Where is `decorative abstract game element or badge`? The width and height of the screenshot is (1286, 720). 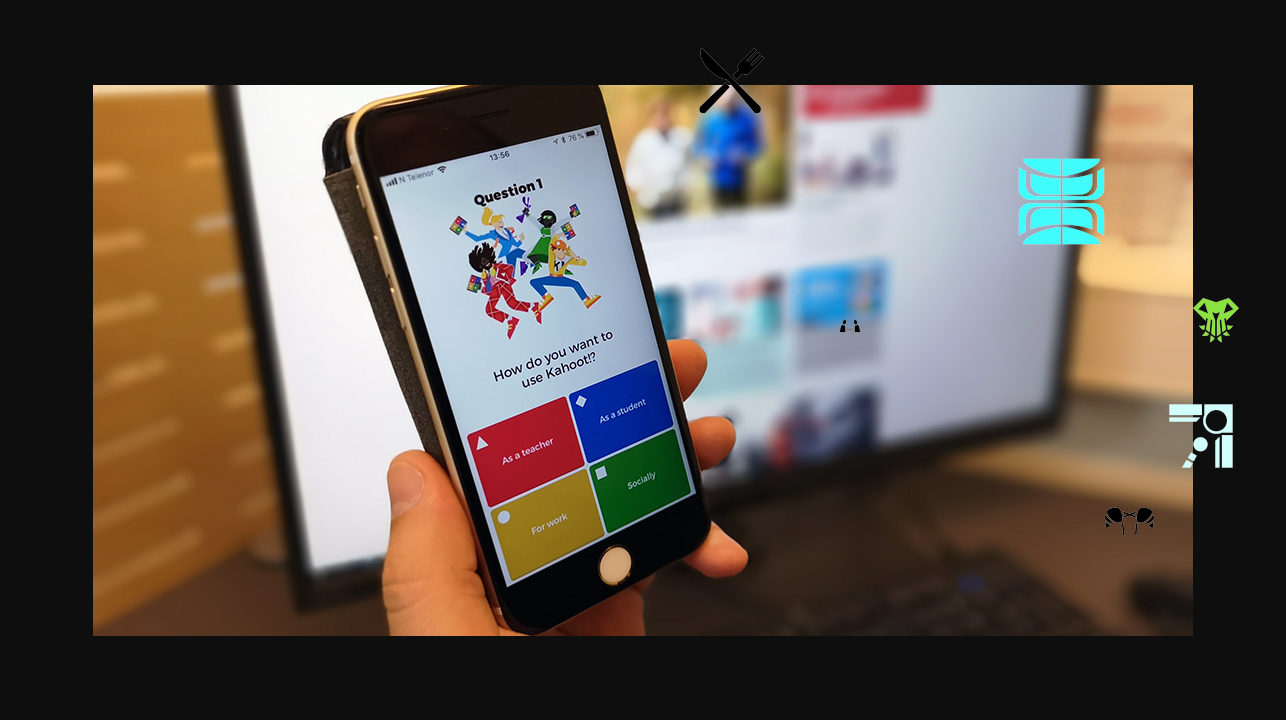
decorative abstract game element or badge is located at coordinates (1061, 201).